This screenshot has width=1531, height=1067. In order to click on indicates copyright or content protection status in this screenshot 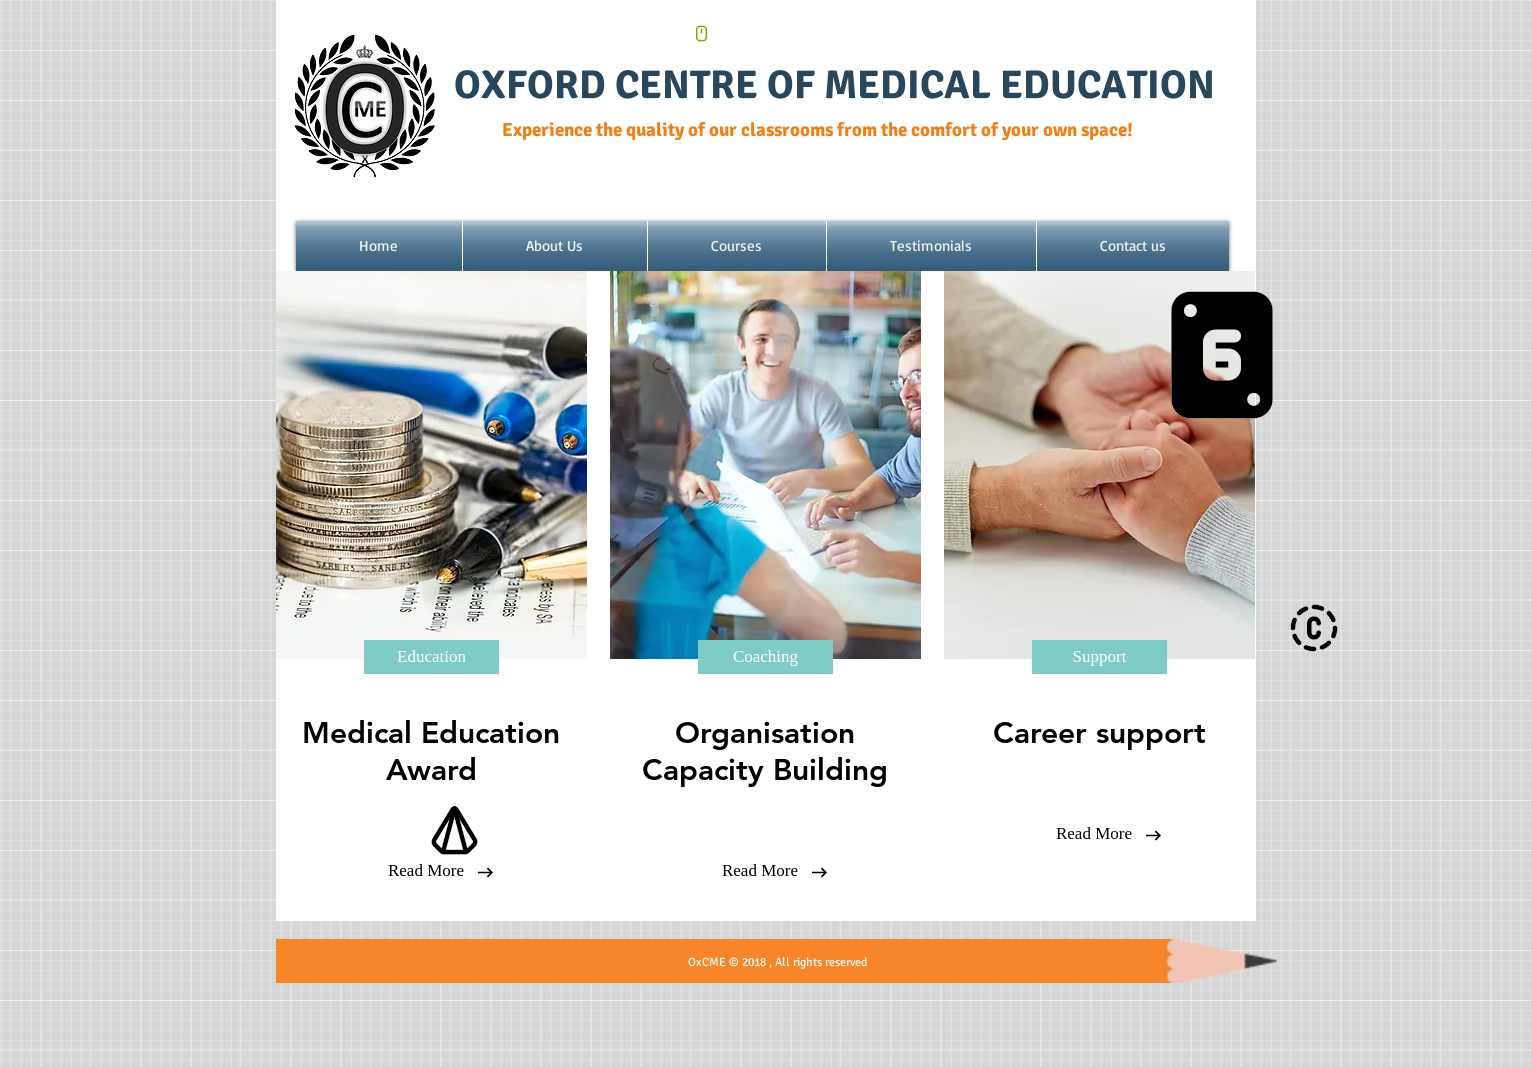, I will do `click(1314, 628)`.